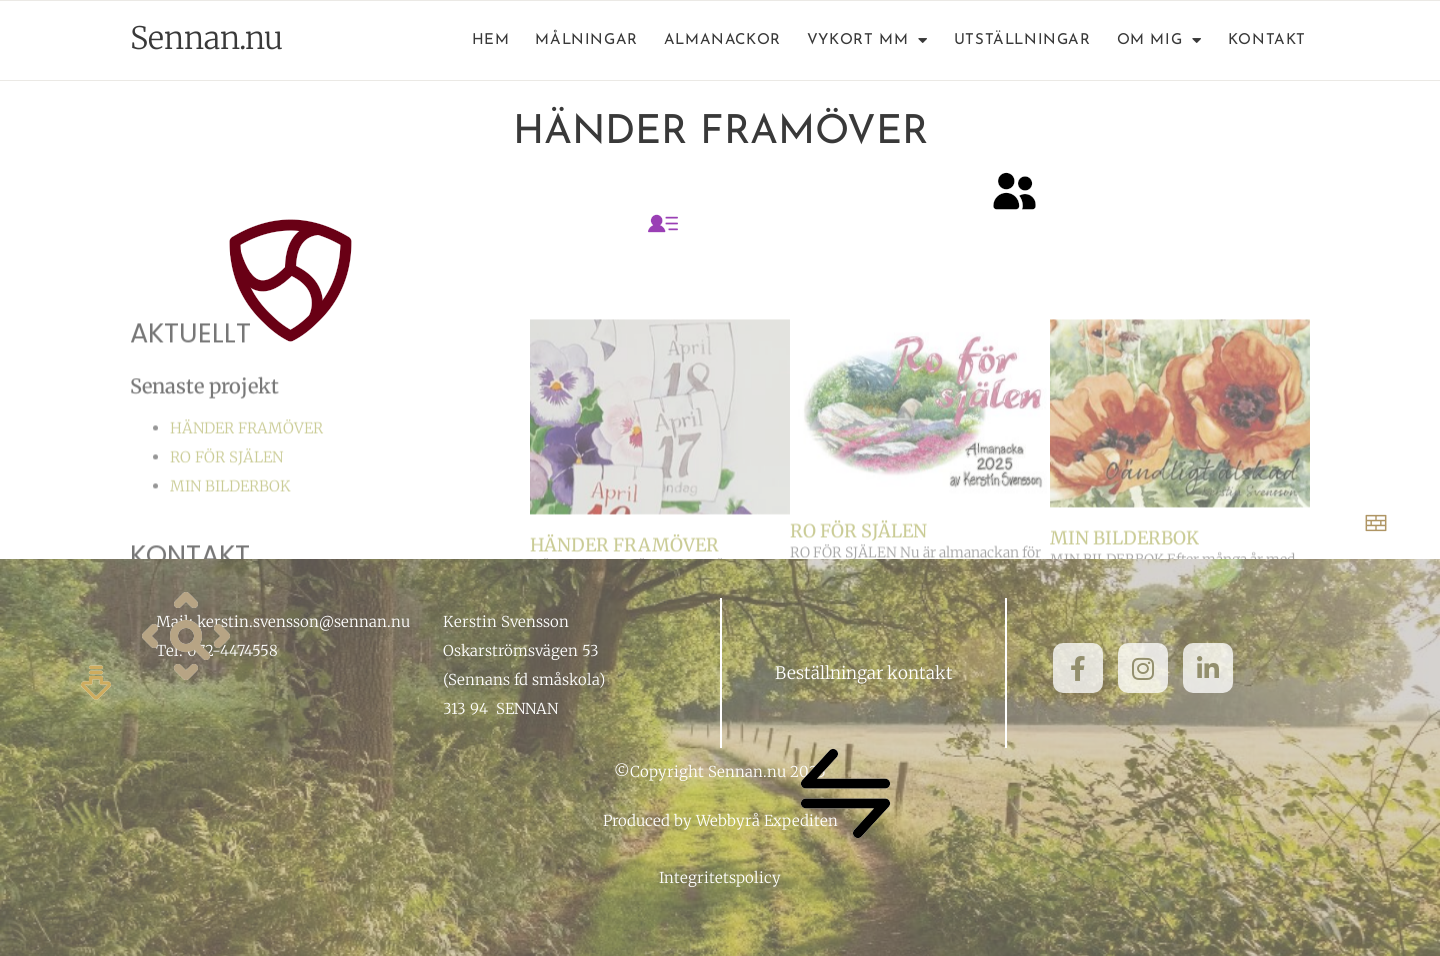 The image size is (1440, 956). Describe the element at coordinates (96, 683) in the screenshot. I see `download all items in queue` at that location.